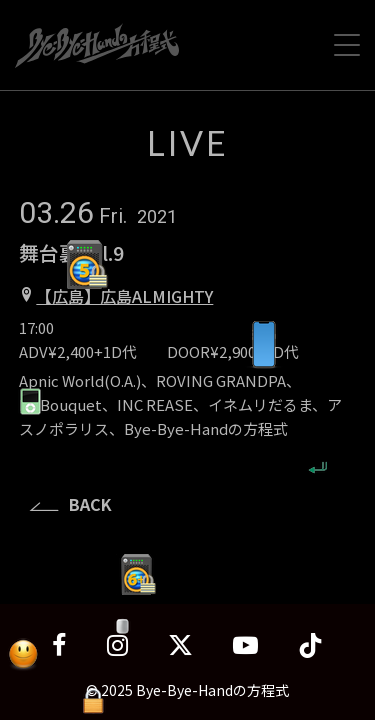 The width and height of the screenshot is (375, 720). Describe the element at coordinates (264, 345) in the screenshot. I see `iPhone 12 Pro Max device identifier in system settings` at that location.